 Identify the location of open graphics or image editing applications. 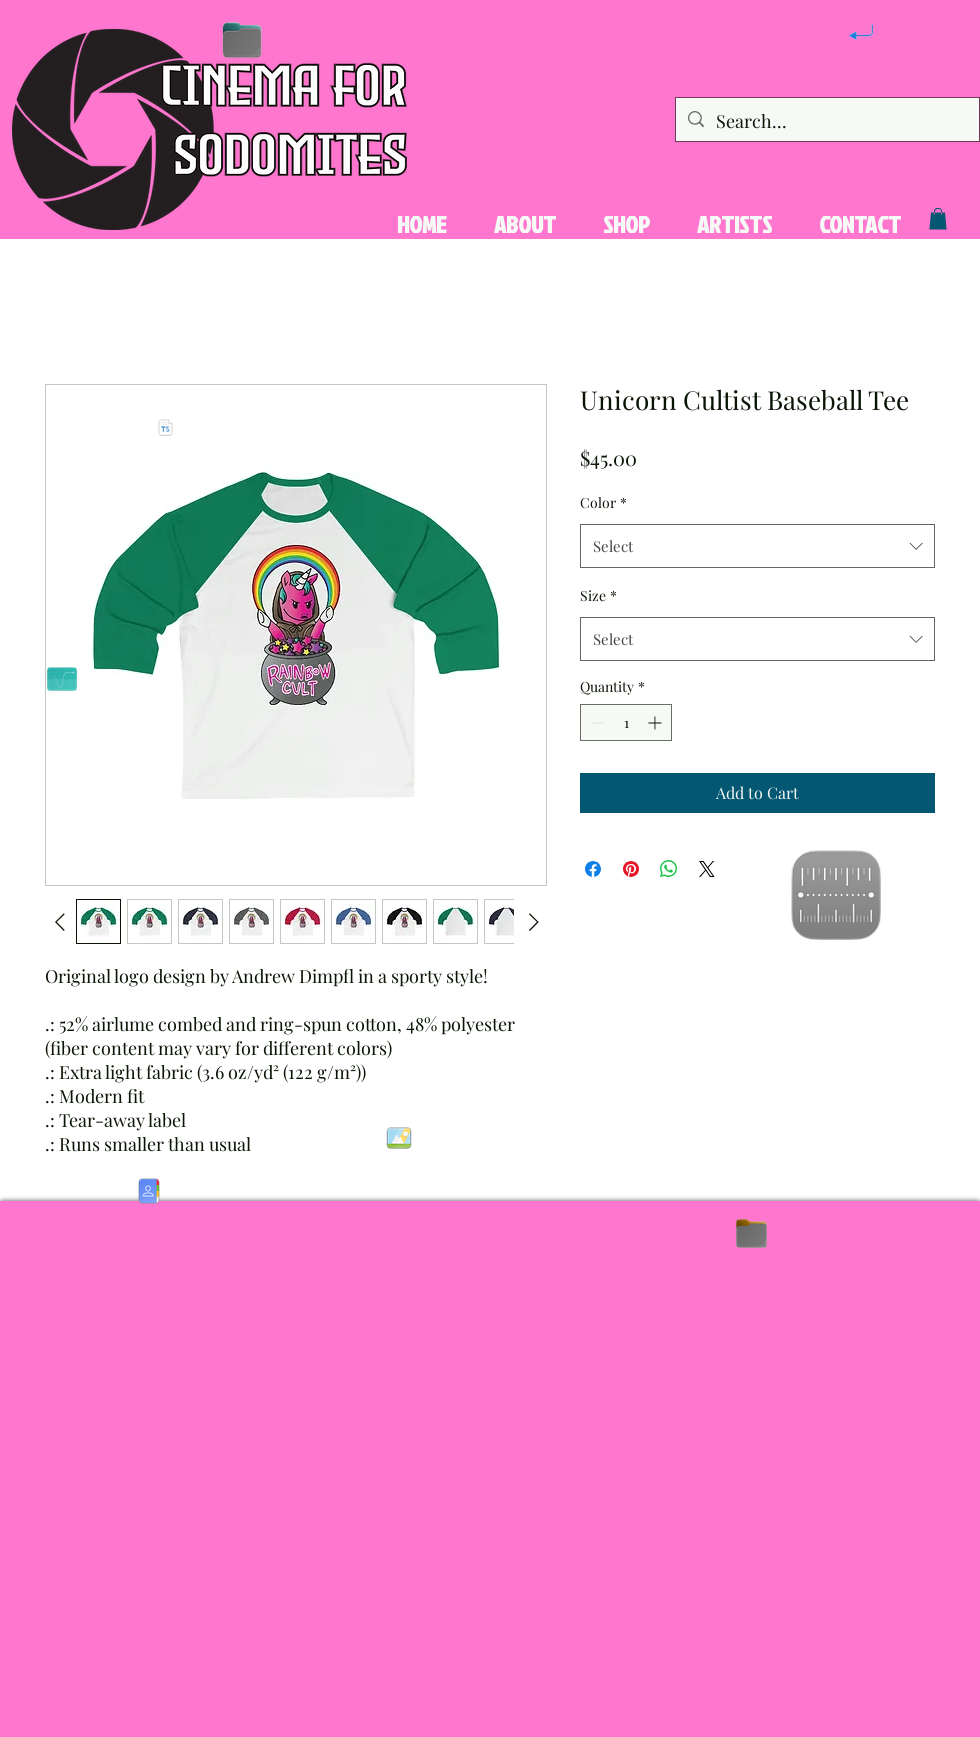
(399, 1138).